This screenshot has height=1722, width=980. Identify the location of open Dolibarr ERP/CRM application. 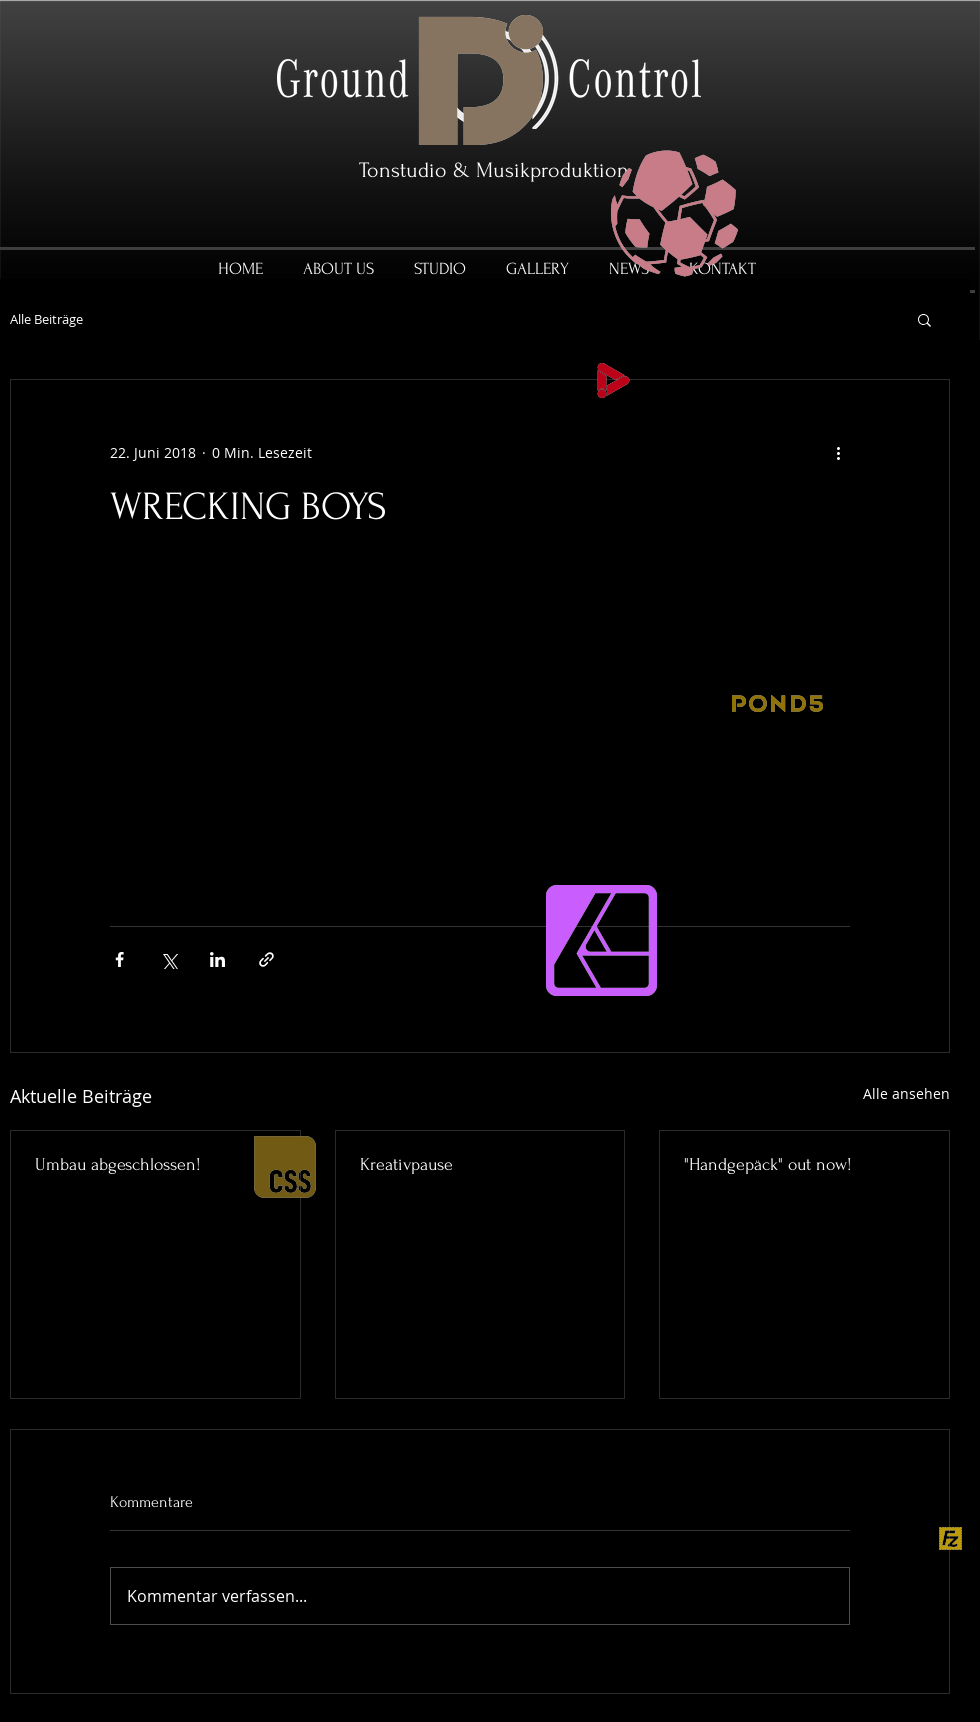
(481, 80).